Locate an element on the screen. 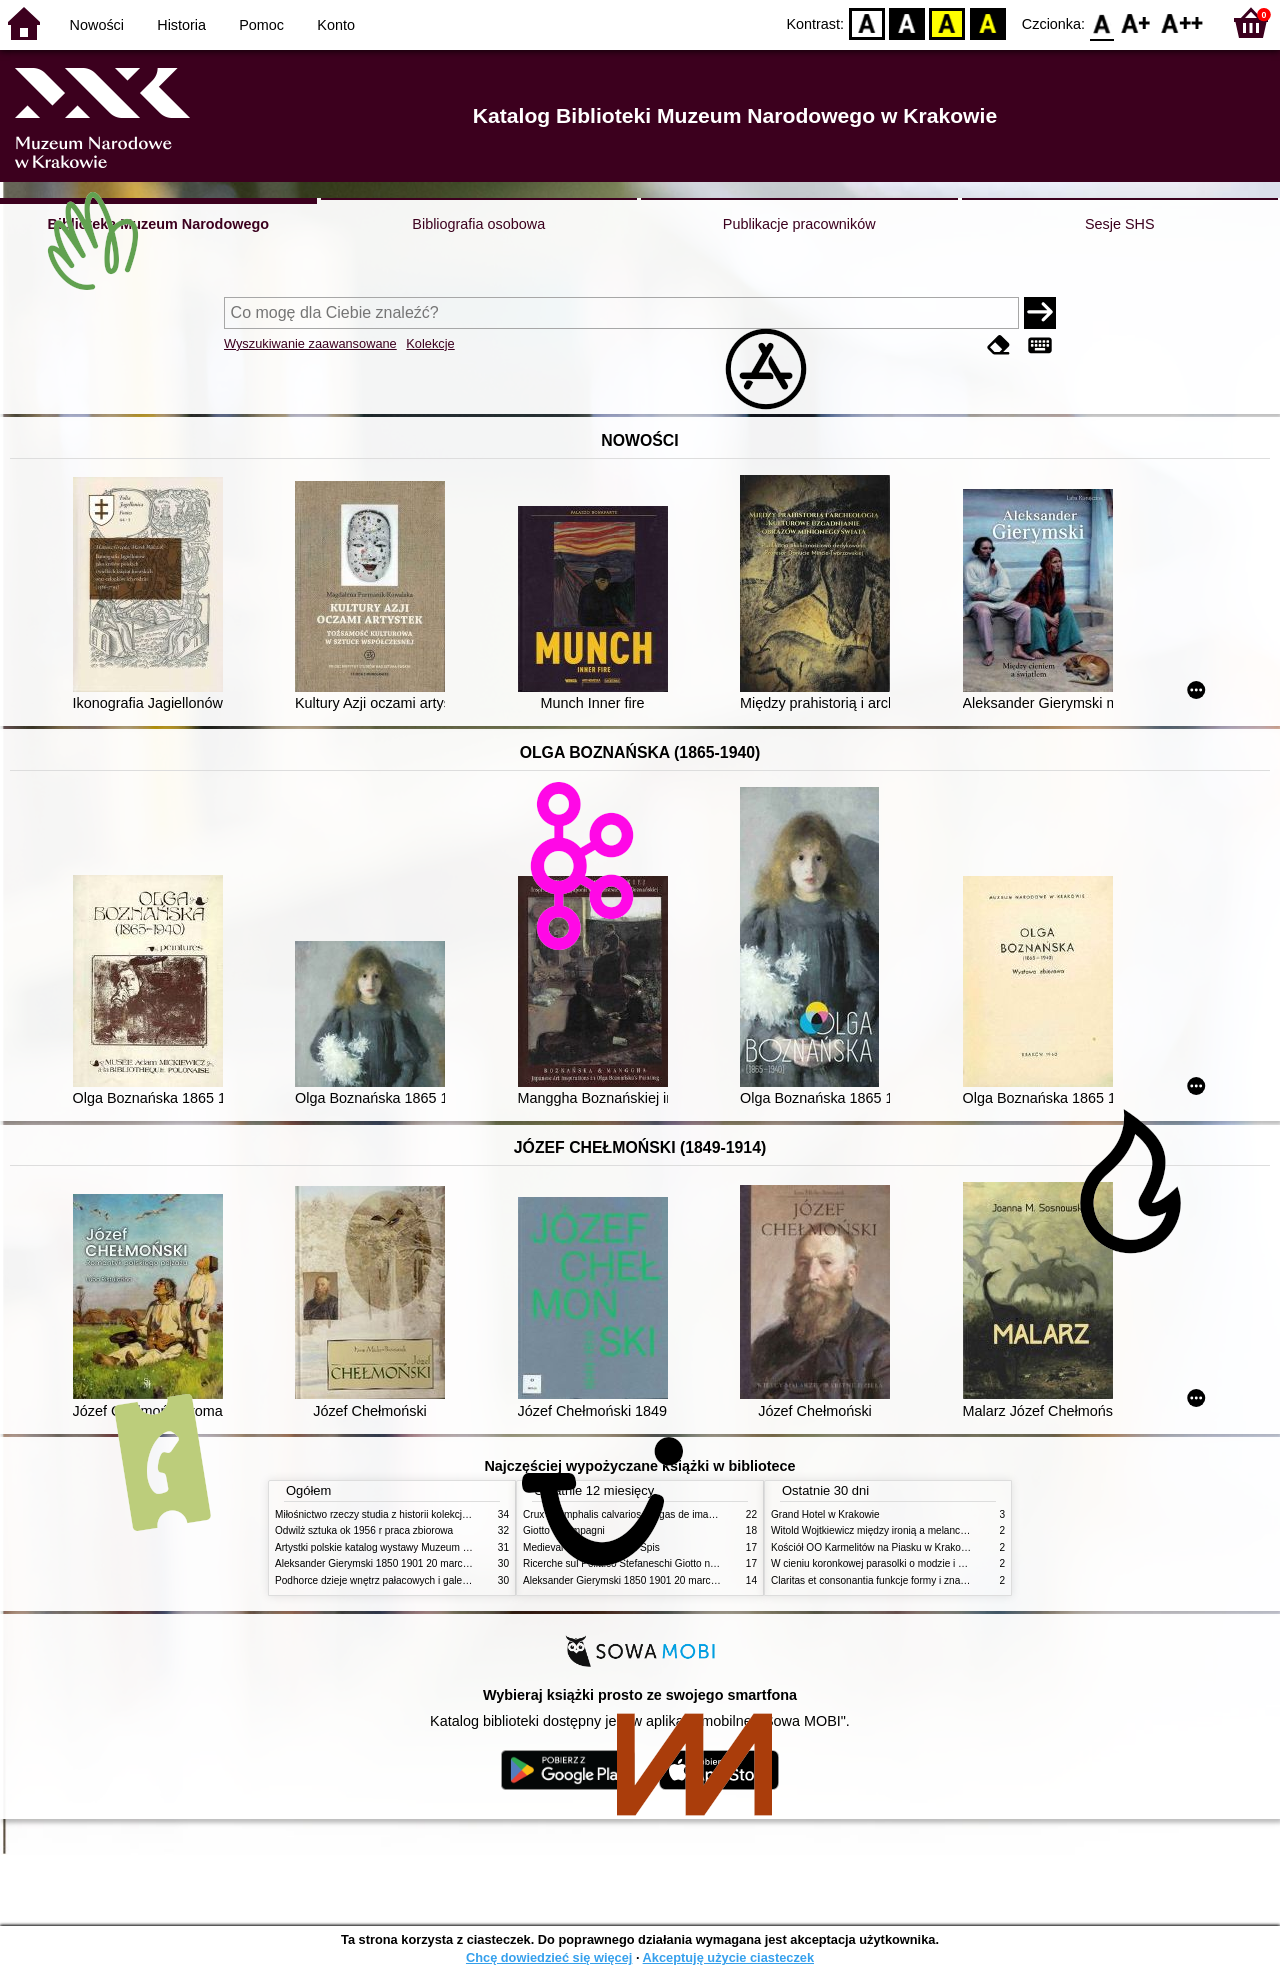 This screenshot has width=1280, height=1975. open the Apple App Store is located at coordinates (766, 369).